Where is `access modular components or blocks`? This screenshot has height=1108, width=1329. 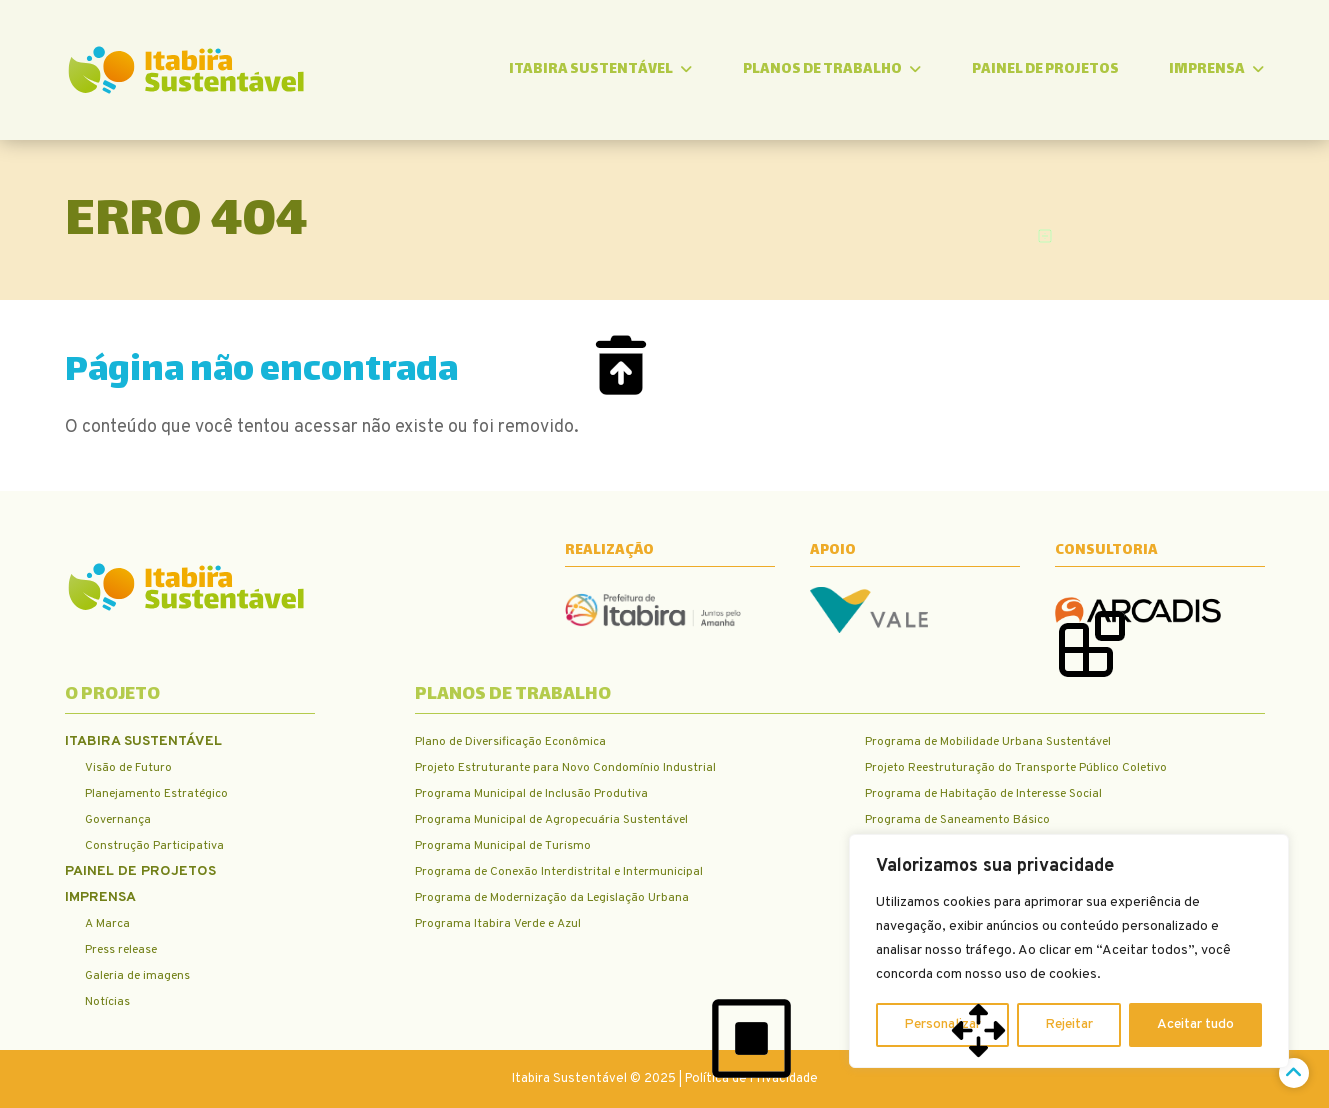
access modular components or blocks is located at coordinates (1092, 644).